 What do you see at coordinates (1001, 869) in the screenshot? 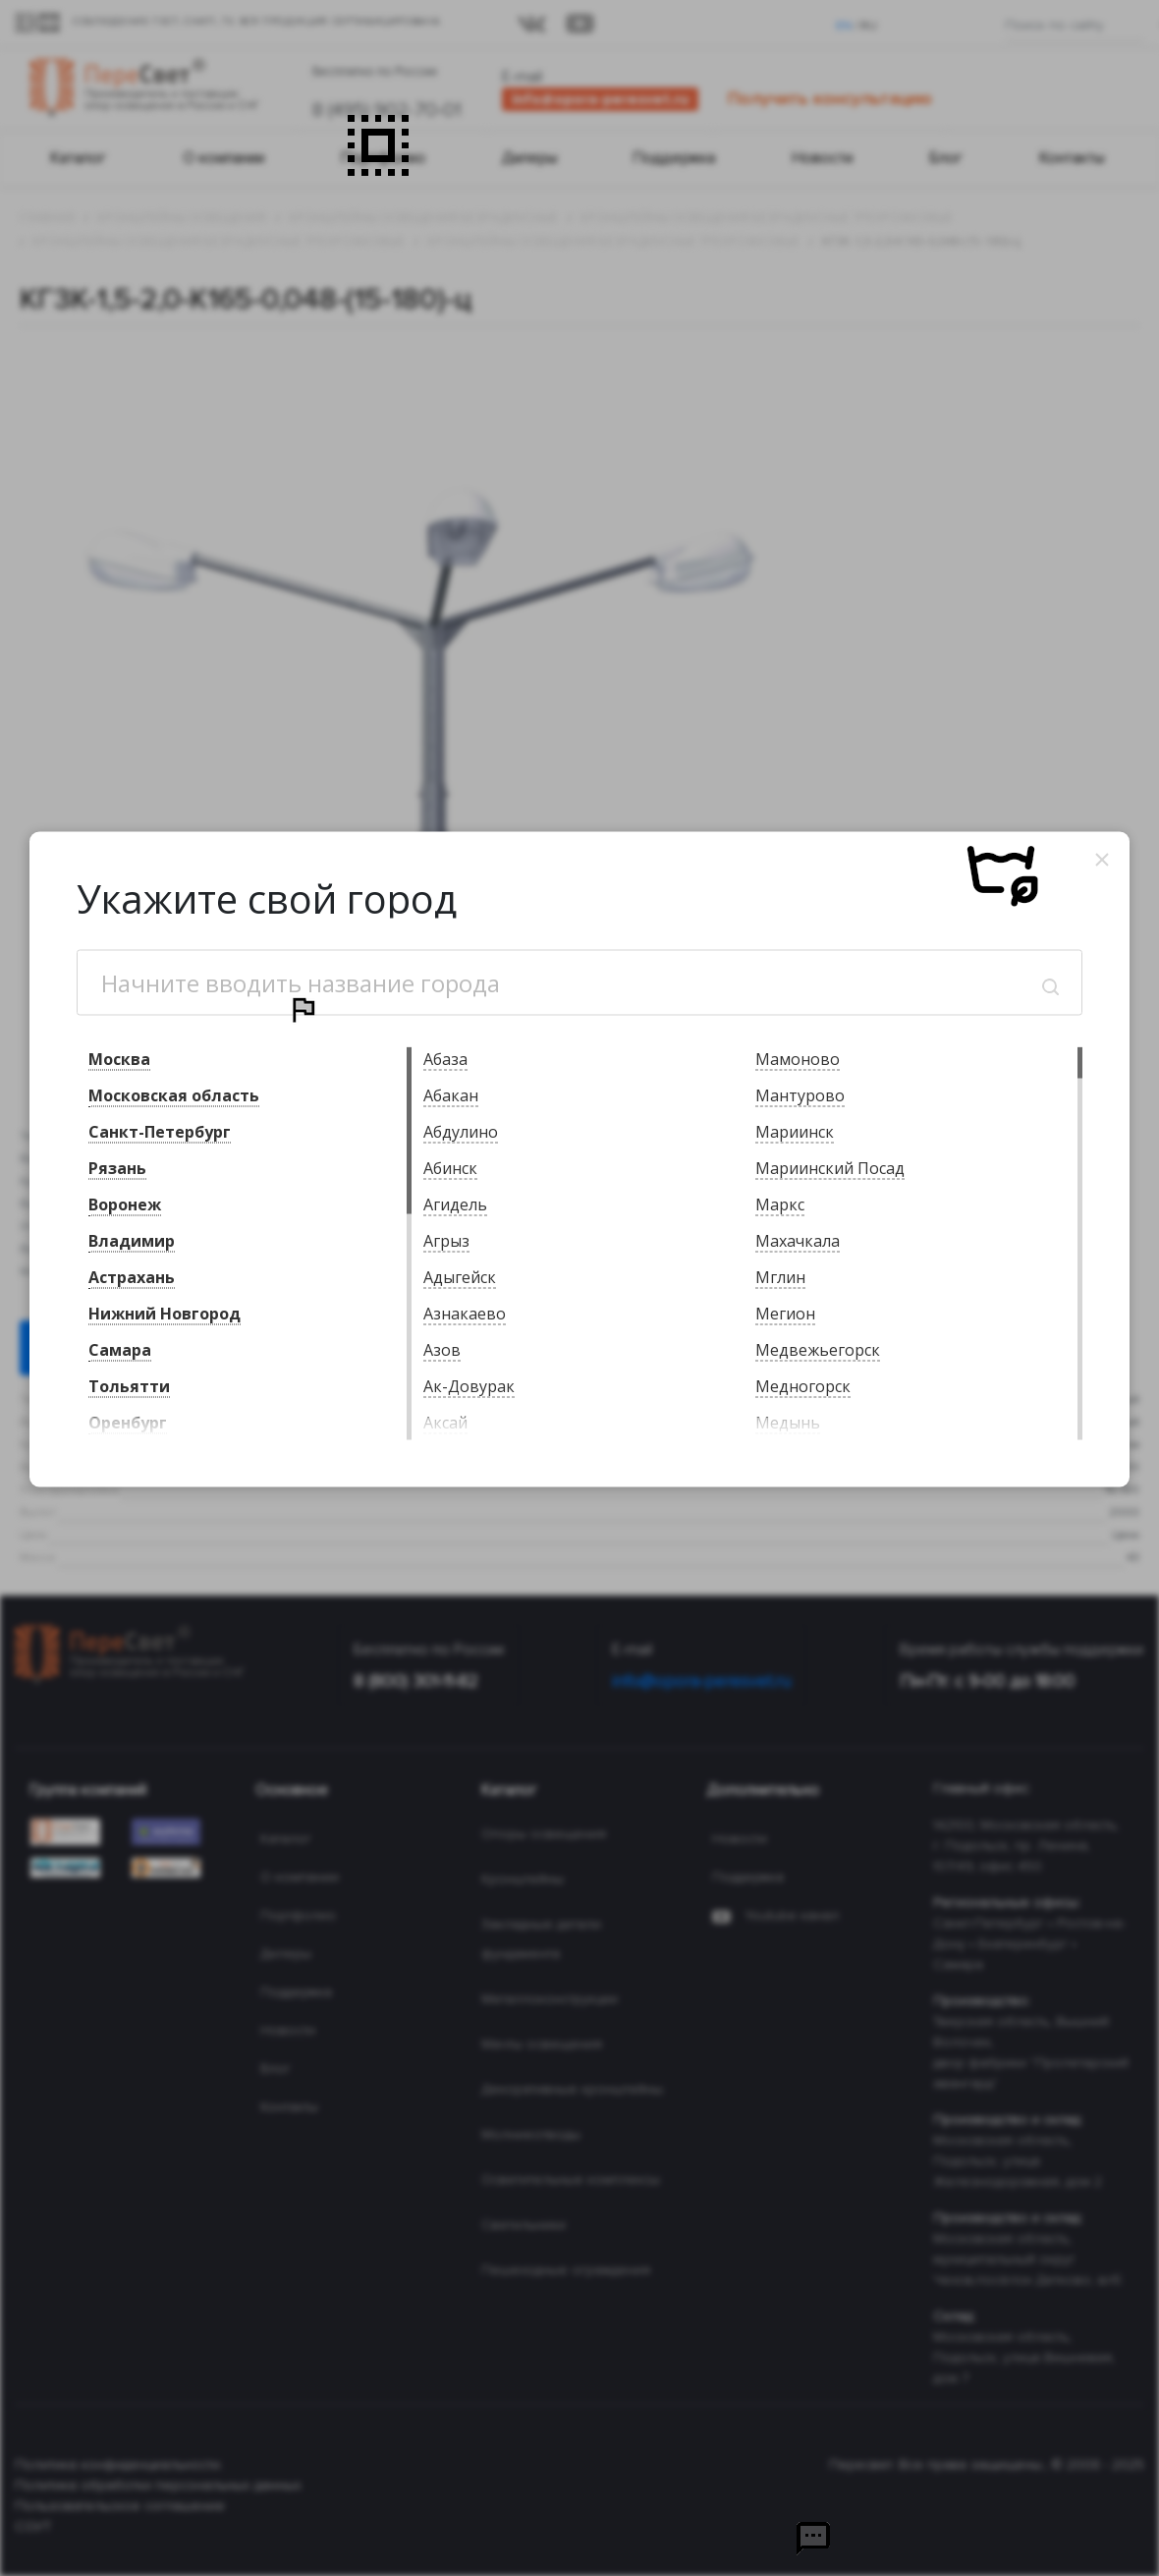
I see `select eco-friendly wash cycle` at bounding box center [1001, 869].